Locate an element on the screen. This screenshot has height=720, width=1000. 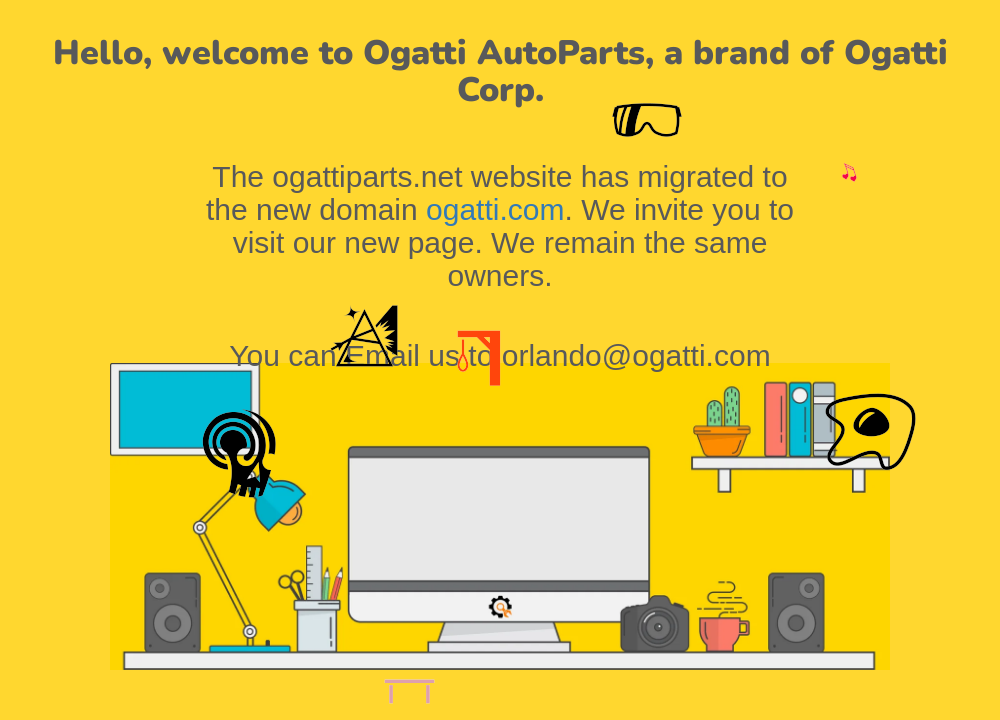
view or edit table data is located at coordinates (409, 678).